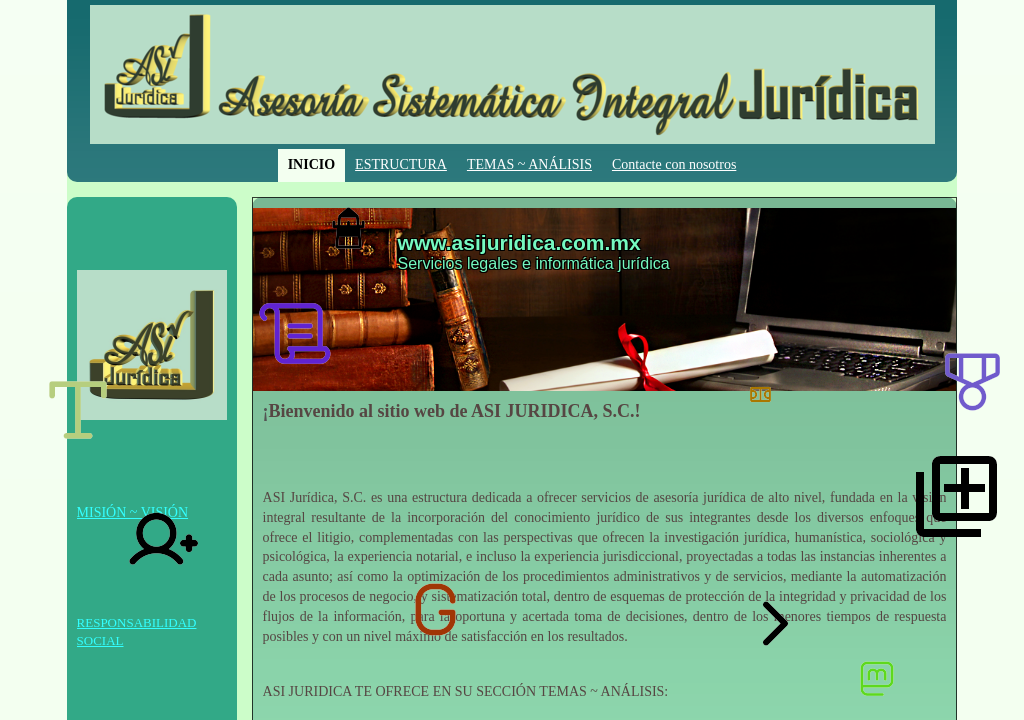 The height and width of the screenshot is (720, 1024). Describe the element at coordinates (348, 229) in the screenshot. I see `access website accessibility or guidance features` at that location.